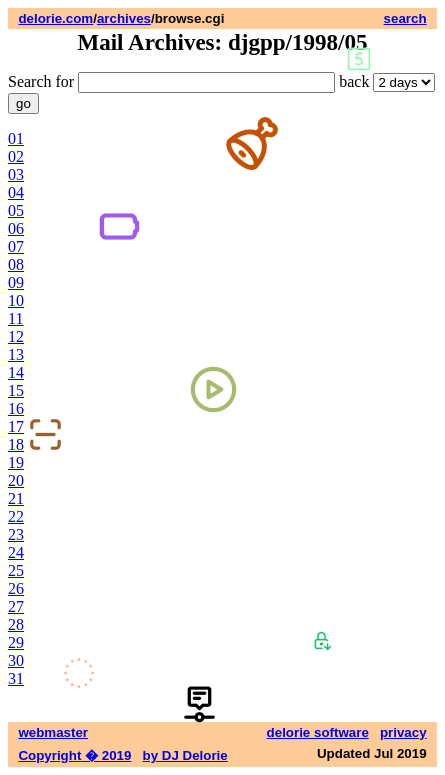  What do you see at coordinates (199, 703) in the screenshot?
I see `view event details on timeline` at bounding box center [199, 703].